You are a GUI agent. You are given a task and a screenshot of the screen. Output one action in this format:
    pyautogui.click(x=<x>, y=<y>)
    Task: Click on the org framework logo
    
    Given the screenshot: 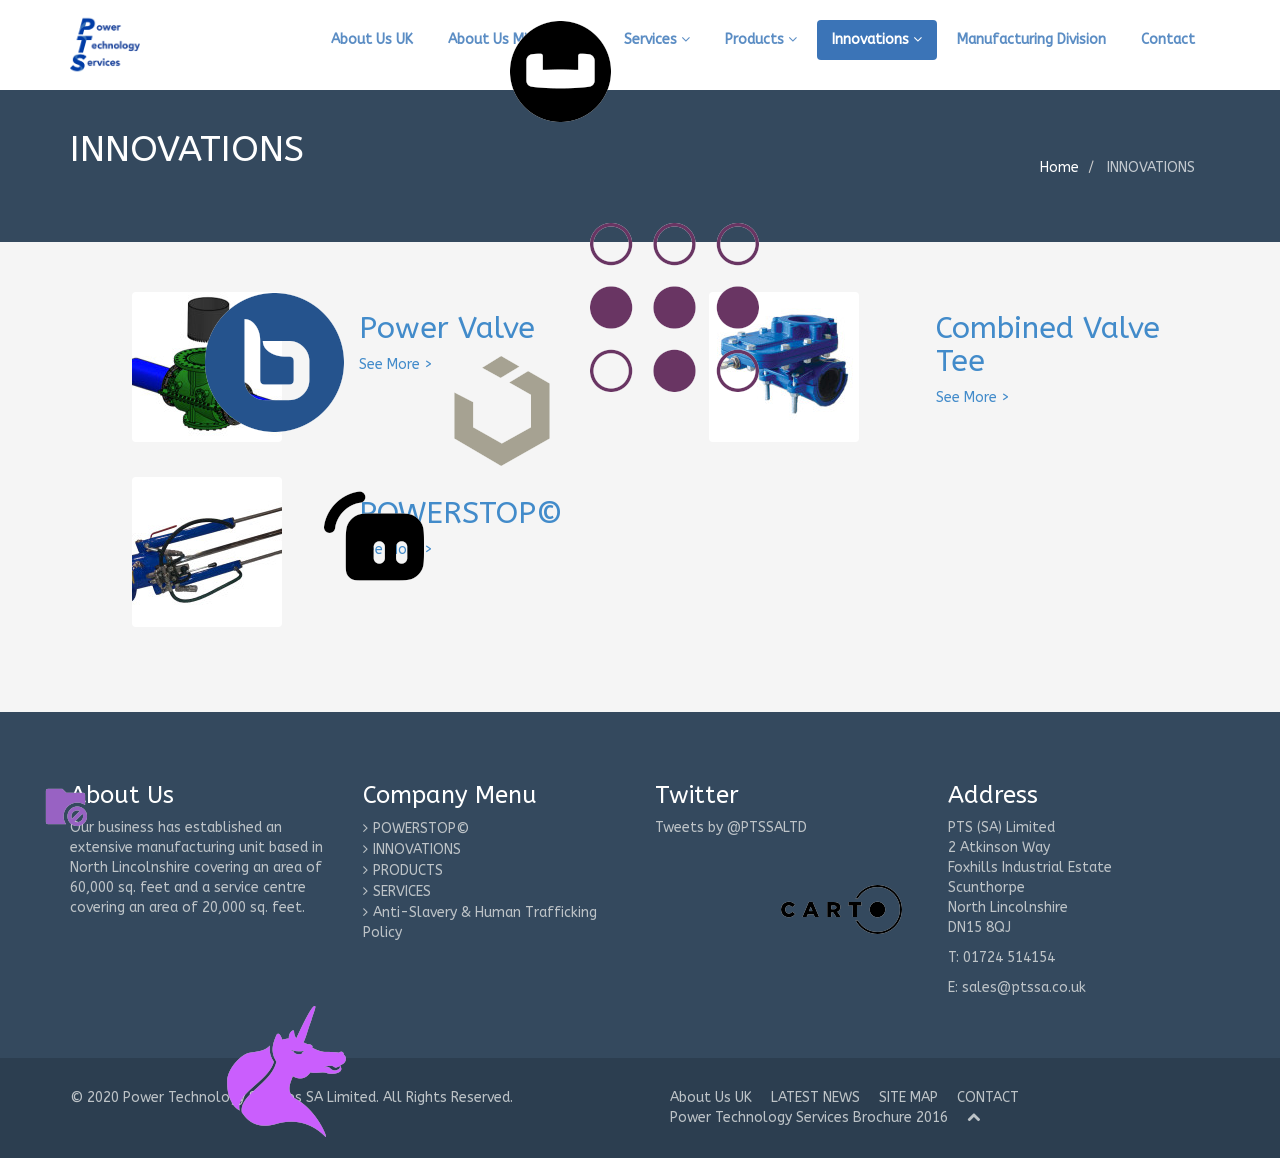 What is the action you would take?
    pyautogui.click(x=286, y=1071)
    